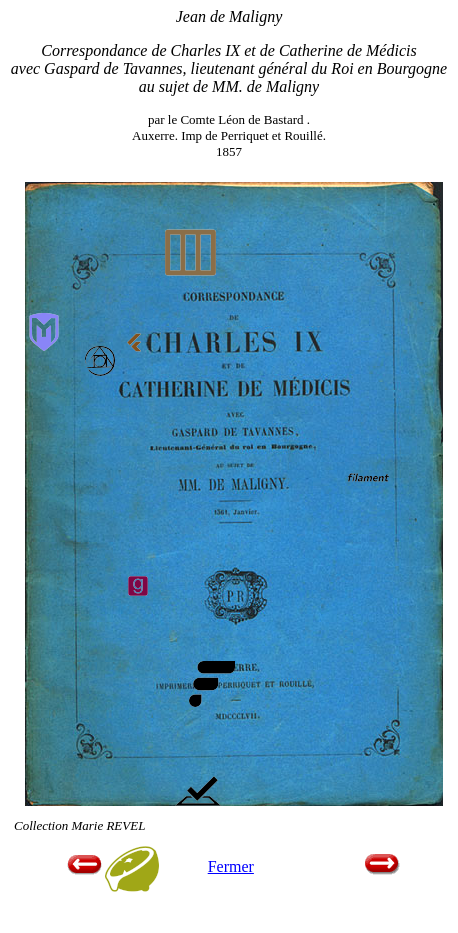  Describe the element at coordinates (368, 477) in the screenshot. I see `filament brand logo` at that location.